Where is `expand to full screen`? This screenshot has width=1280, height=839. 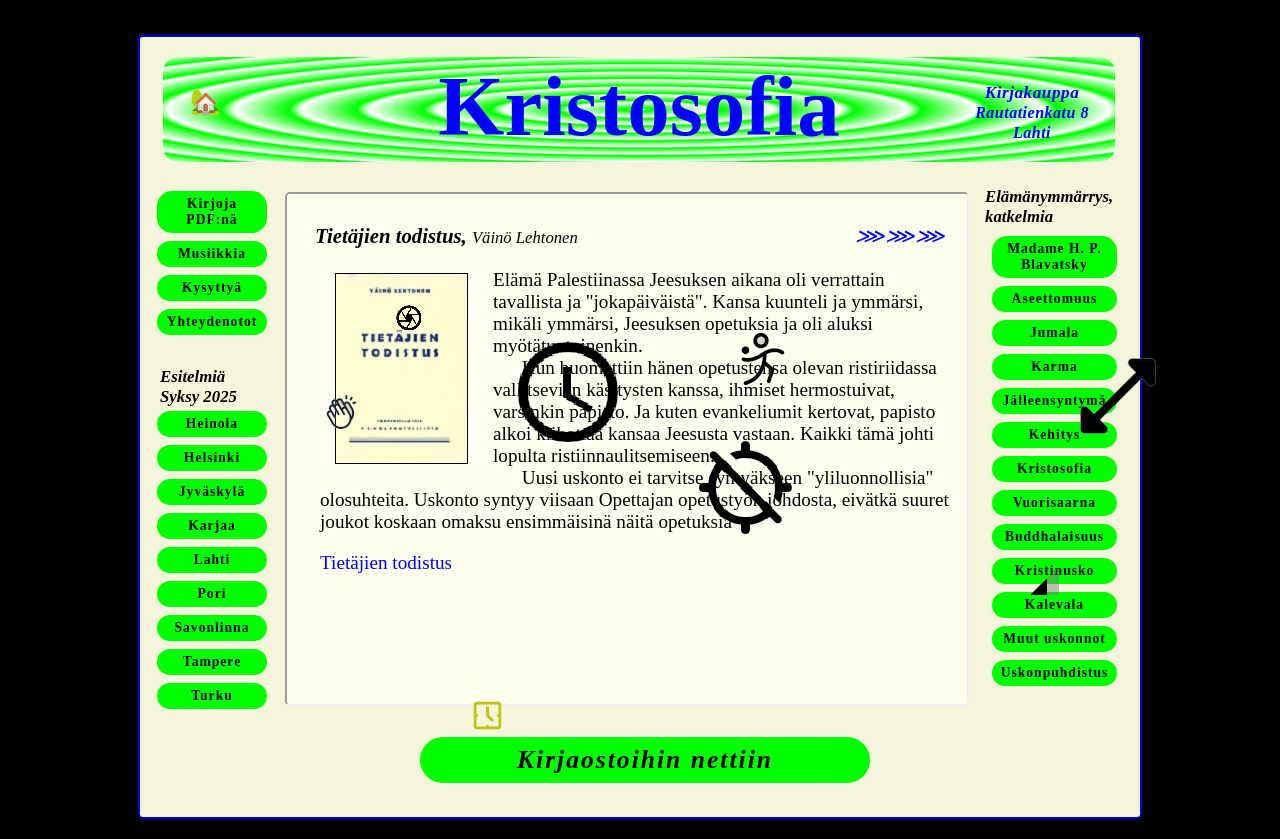 expand to full screen is located at coordinates (1118, 396).